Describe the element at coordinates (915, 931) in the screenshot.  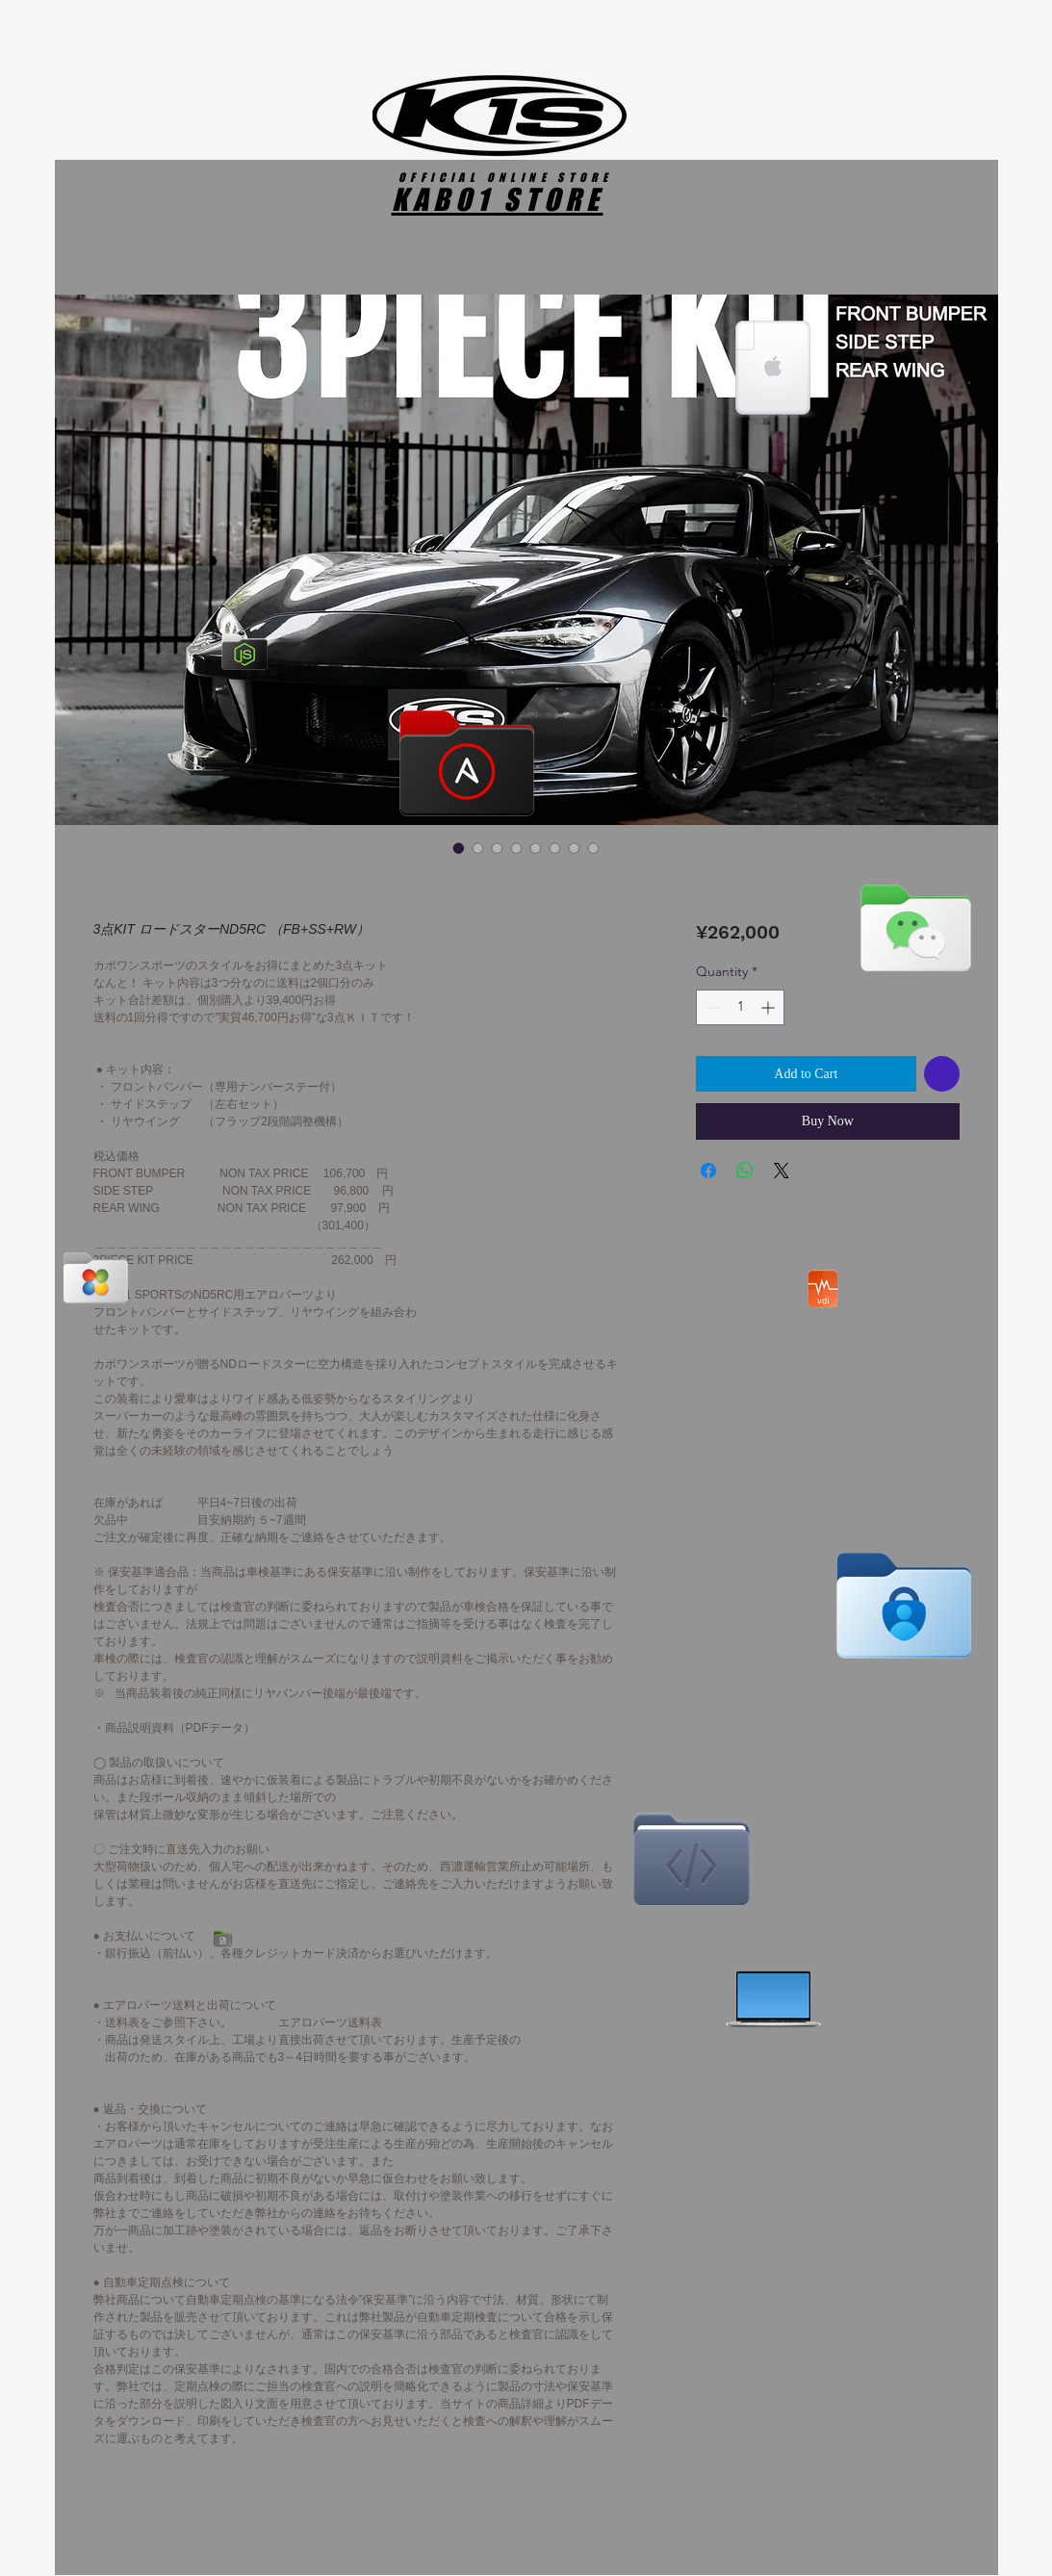
I see `open wechat files folder` at that location.